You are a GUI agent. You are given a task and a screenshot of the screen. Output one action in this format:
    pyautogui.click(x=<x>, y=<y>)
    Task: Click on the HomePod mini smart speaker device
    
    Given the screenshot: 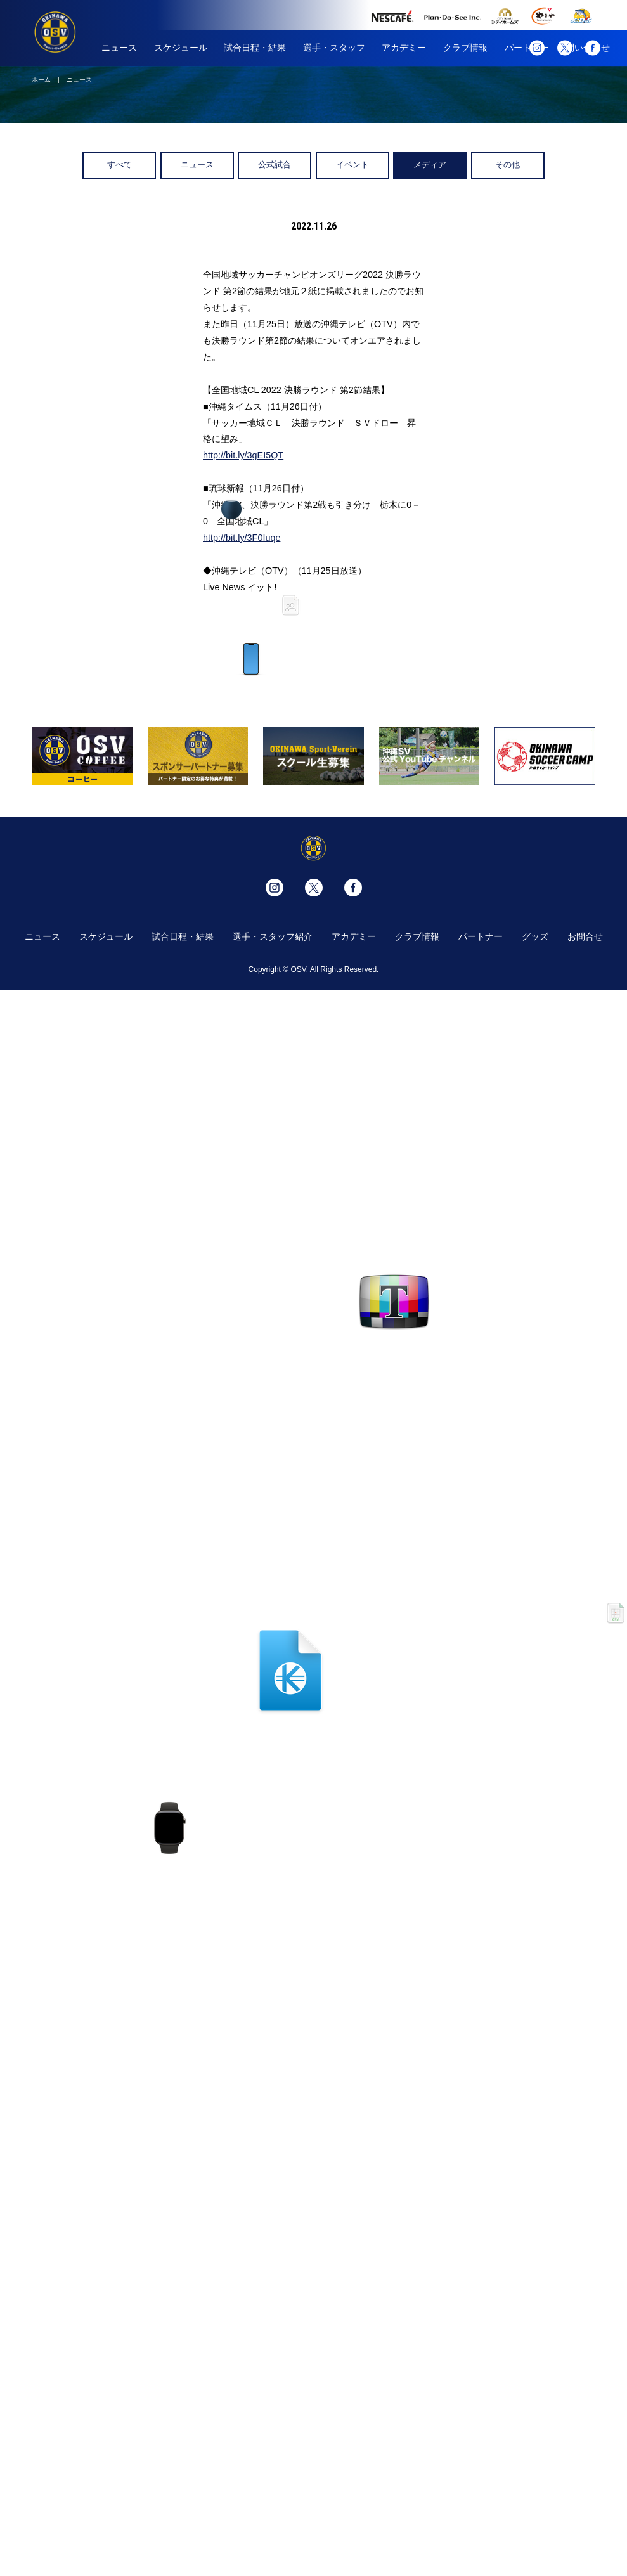 What is the action you would take?
    pyautogui.click(x=231, y=512)
    